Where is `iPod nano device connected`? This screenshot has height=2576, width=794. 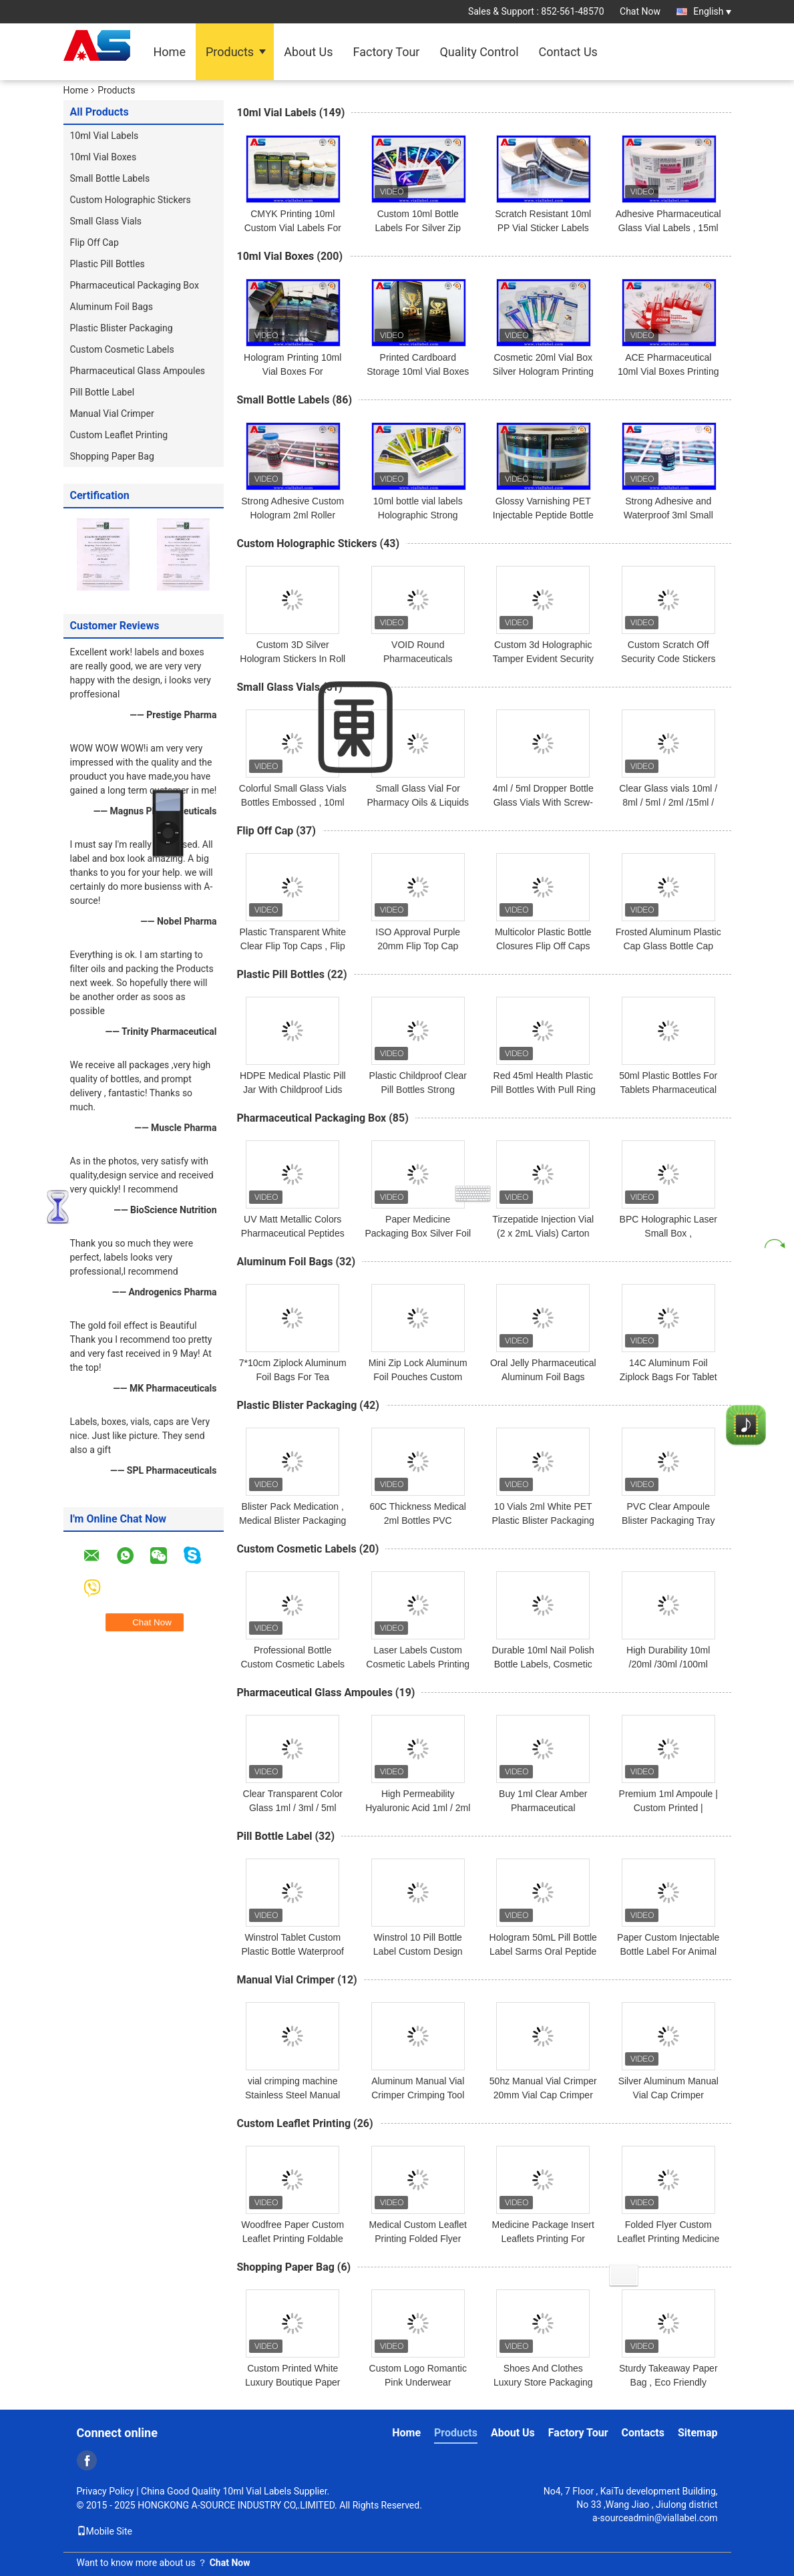 iPod nano device connected is located at coordinates (168, 823).